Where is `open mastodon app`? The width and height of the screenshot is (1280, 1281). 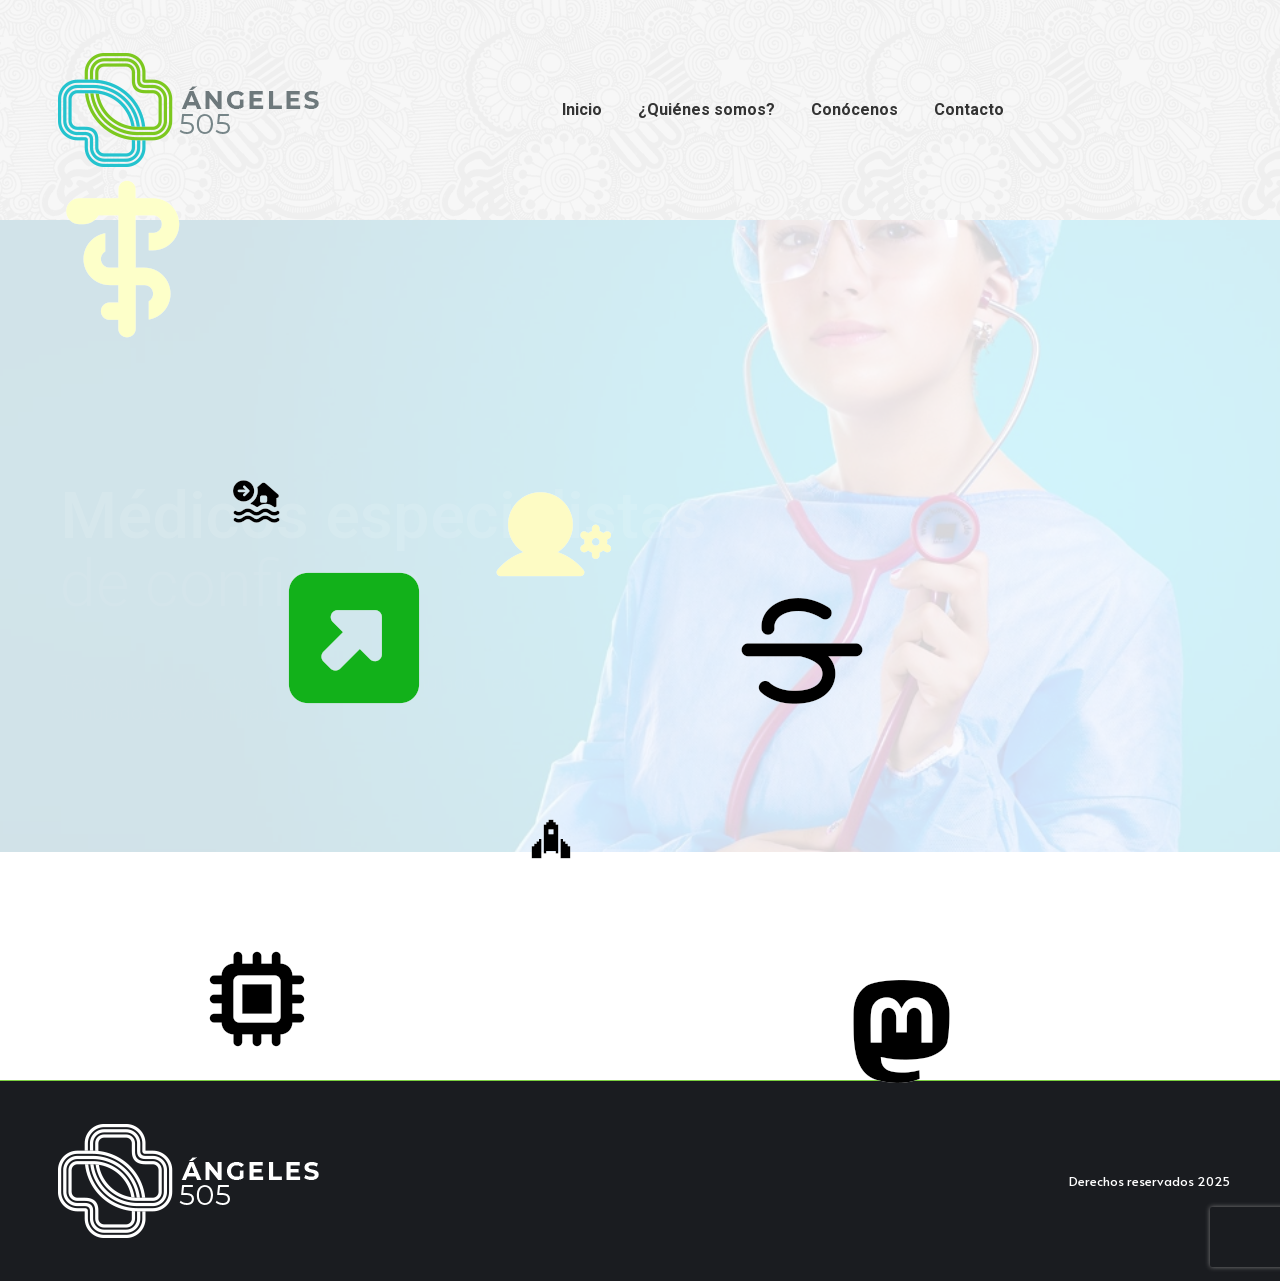 open mastodon app is located at coordinates (901, 1031).